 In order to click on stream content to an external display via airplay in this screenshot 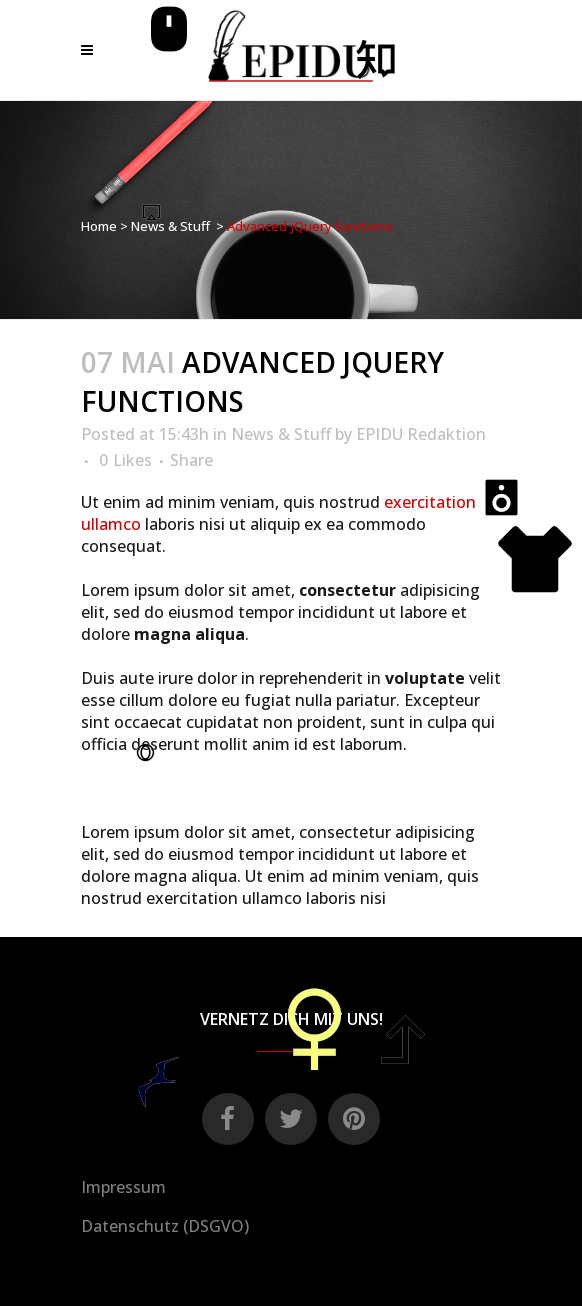, I will do `click(151, 212)`.